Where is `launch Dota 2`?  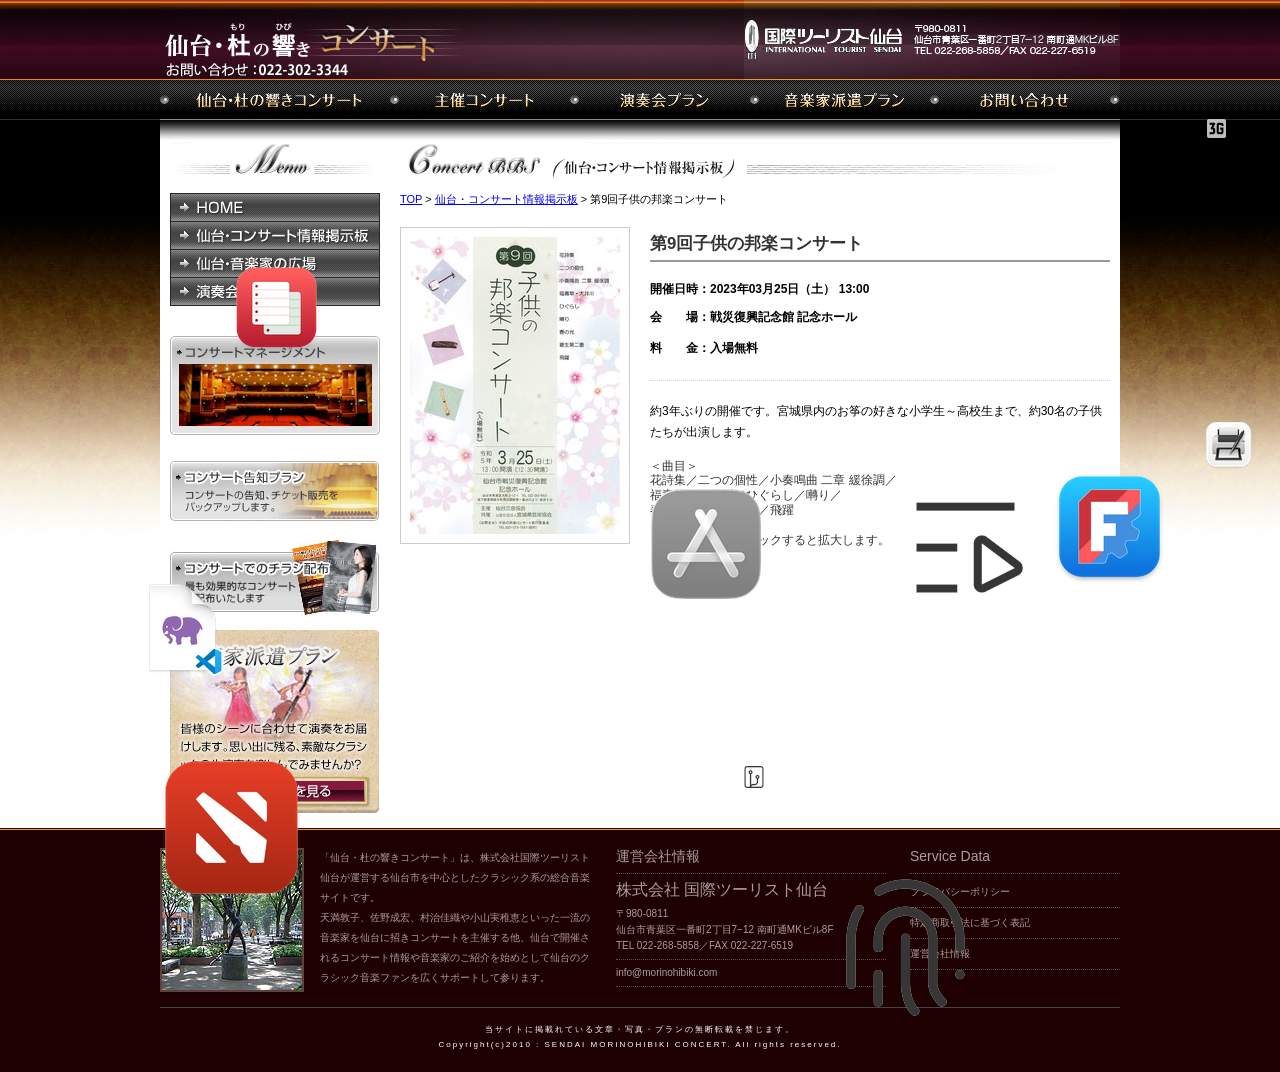
launch Dota 2 is located at coordinates (231, 827).